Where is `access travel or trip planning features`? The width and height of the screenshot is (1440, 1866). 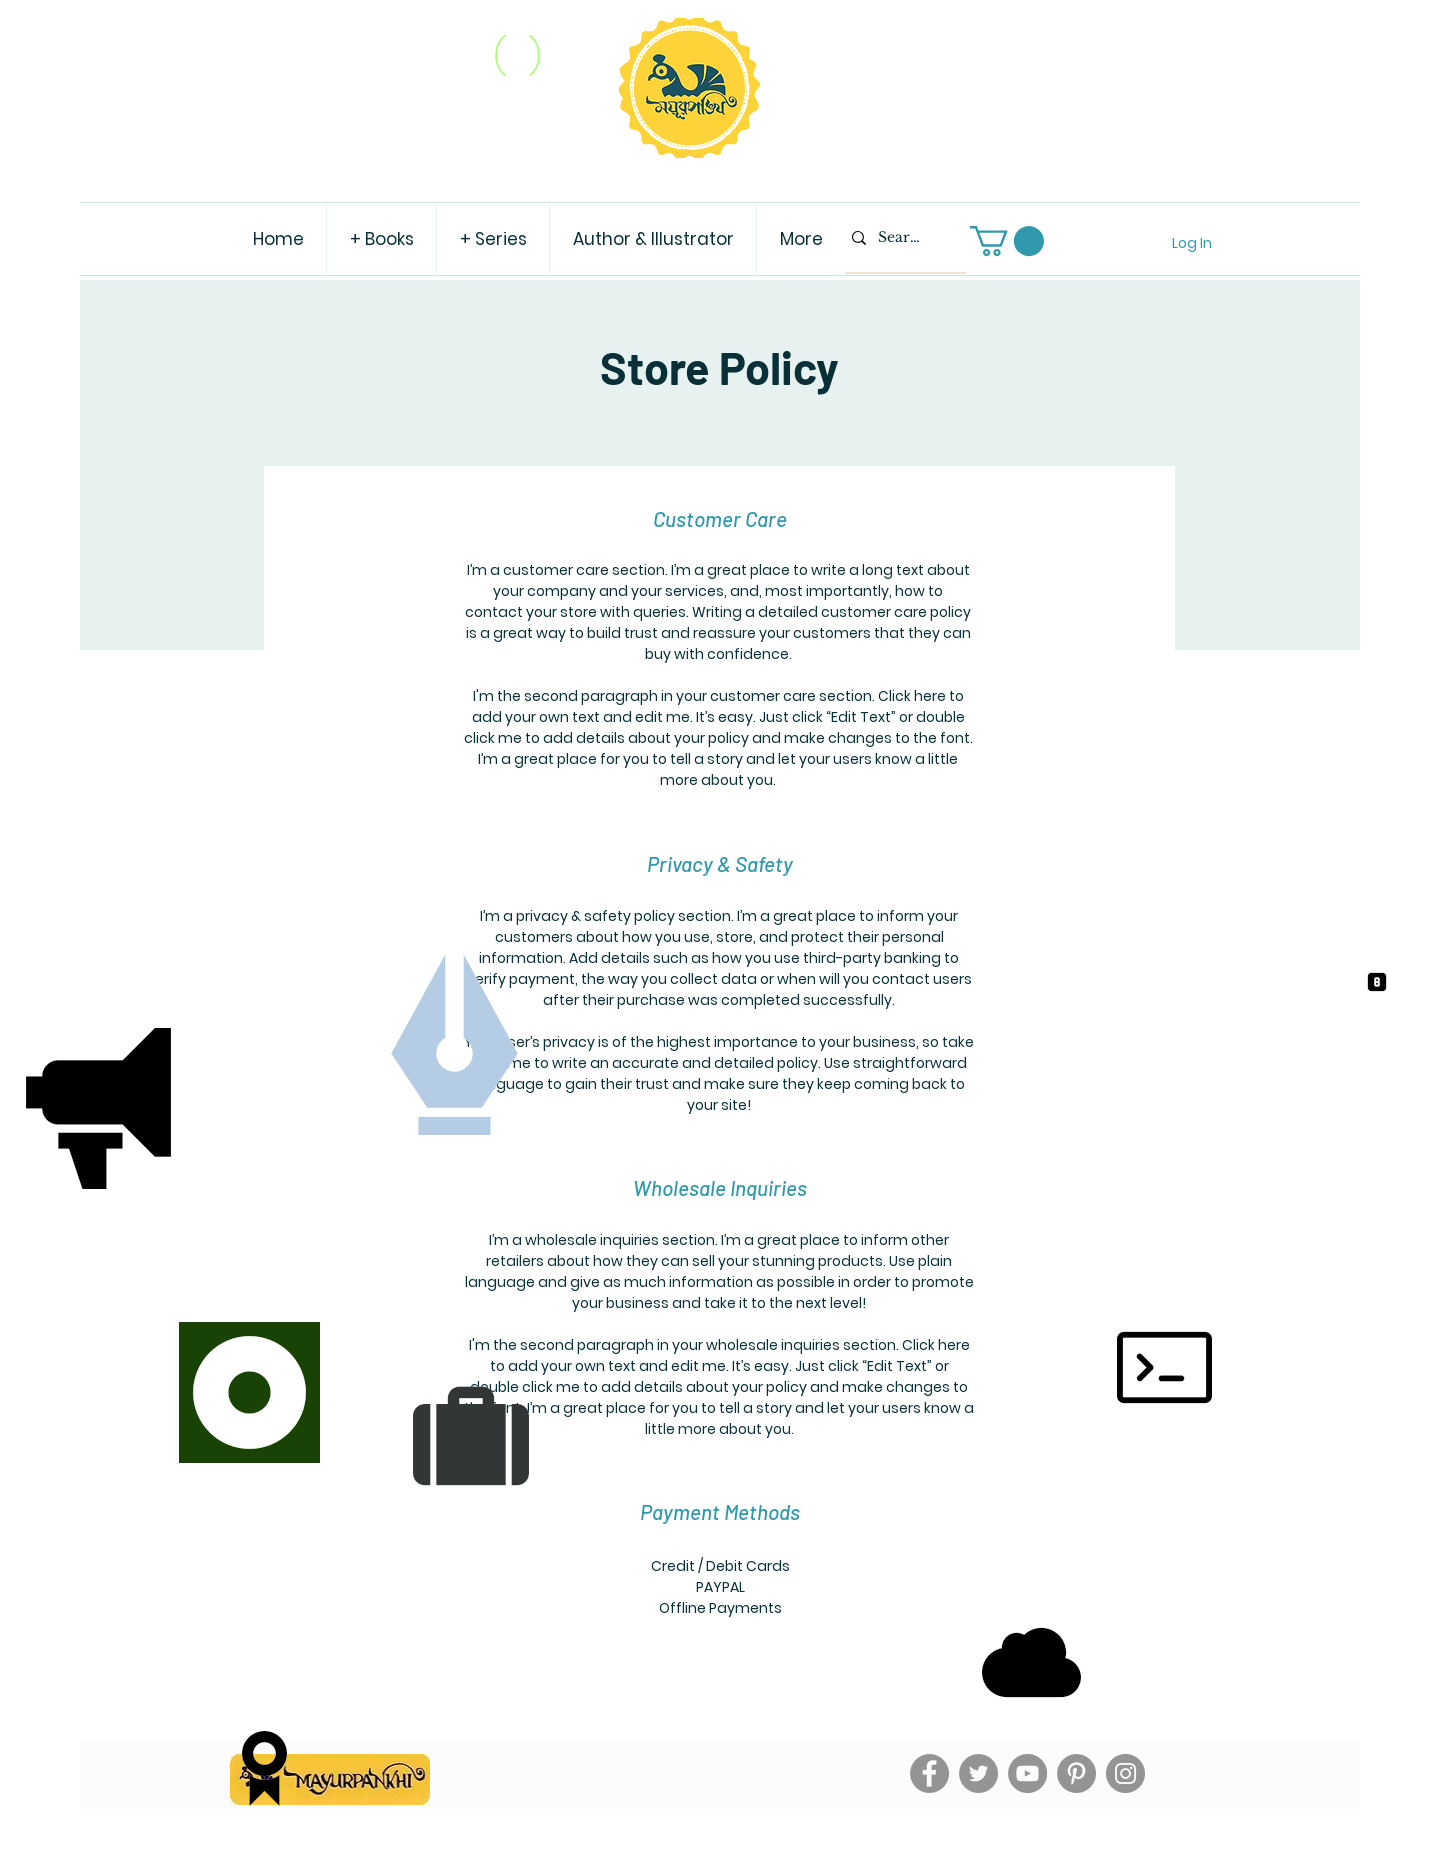 access travel or trip planning features is located at coordinates (471, 1433).